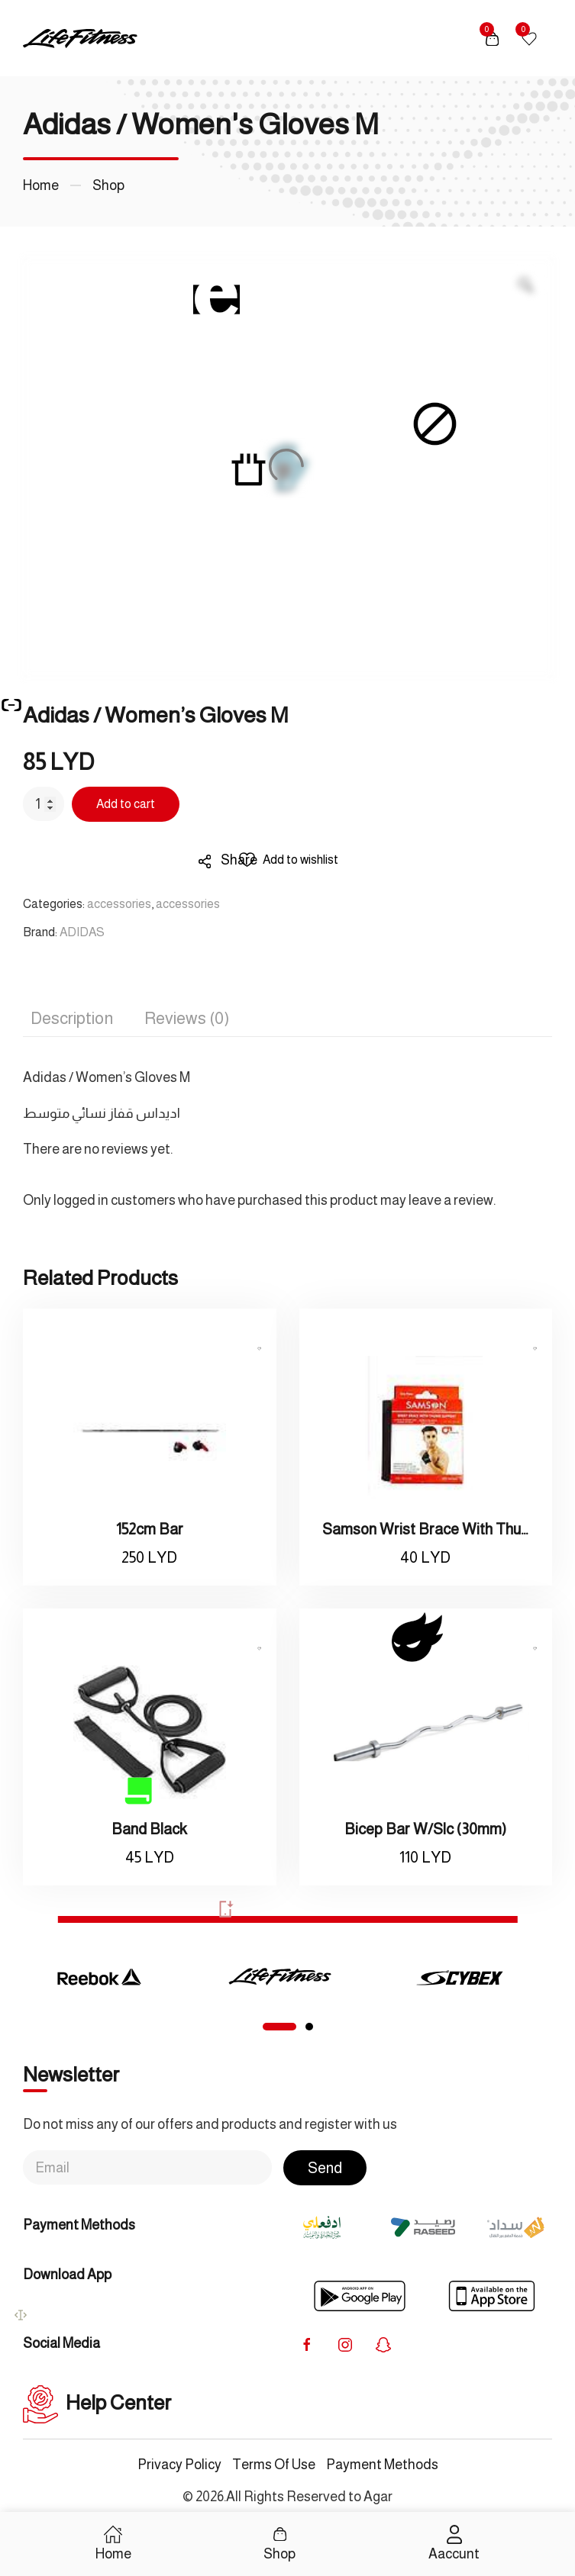 The width and height of the screenshot is (575, 2576). I want to click on view document or paper file, so click(140, 1791).